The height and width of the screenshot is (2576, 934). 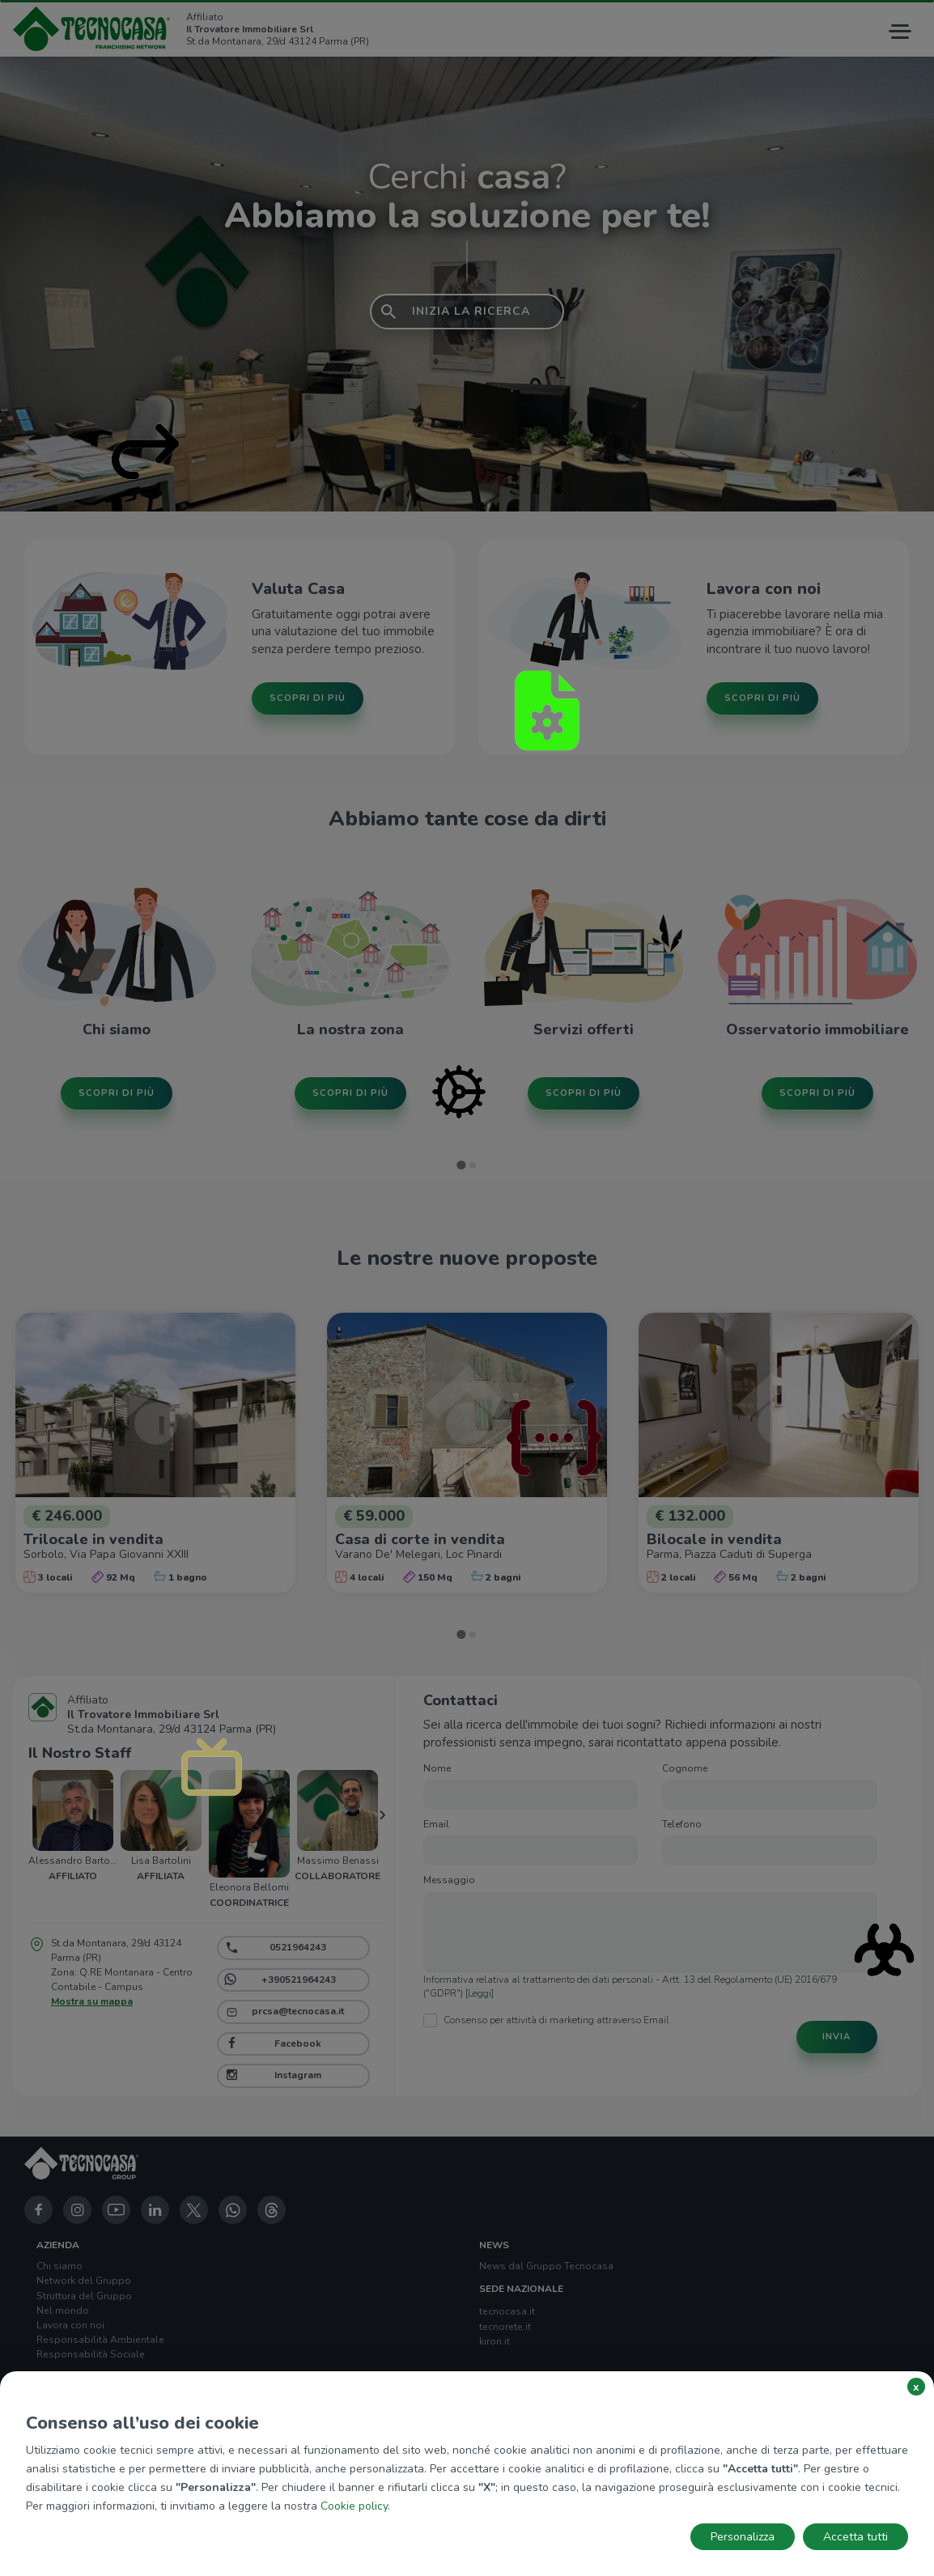 I want to click on access settings or preferences, so click(x=459, y=1092).